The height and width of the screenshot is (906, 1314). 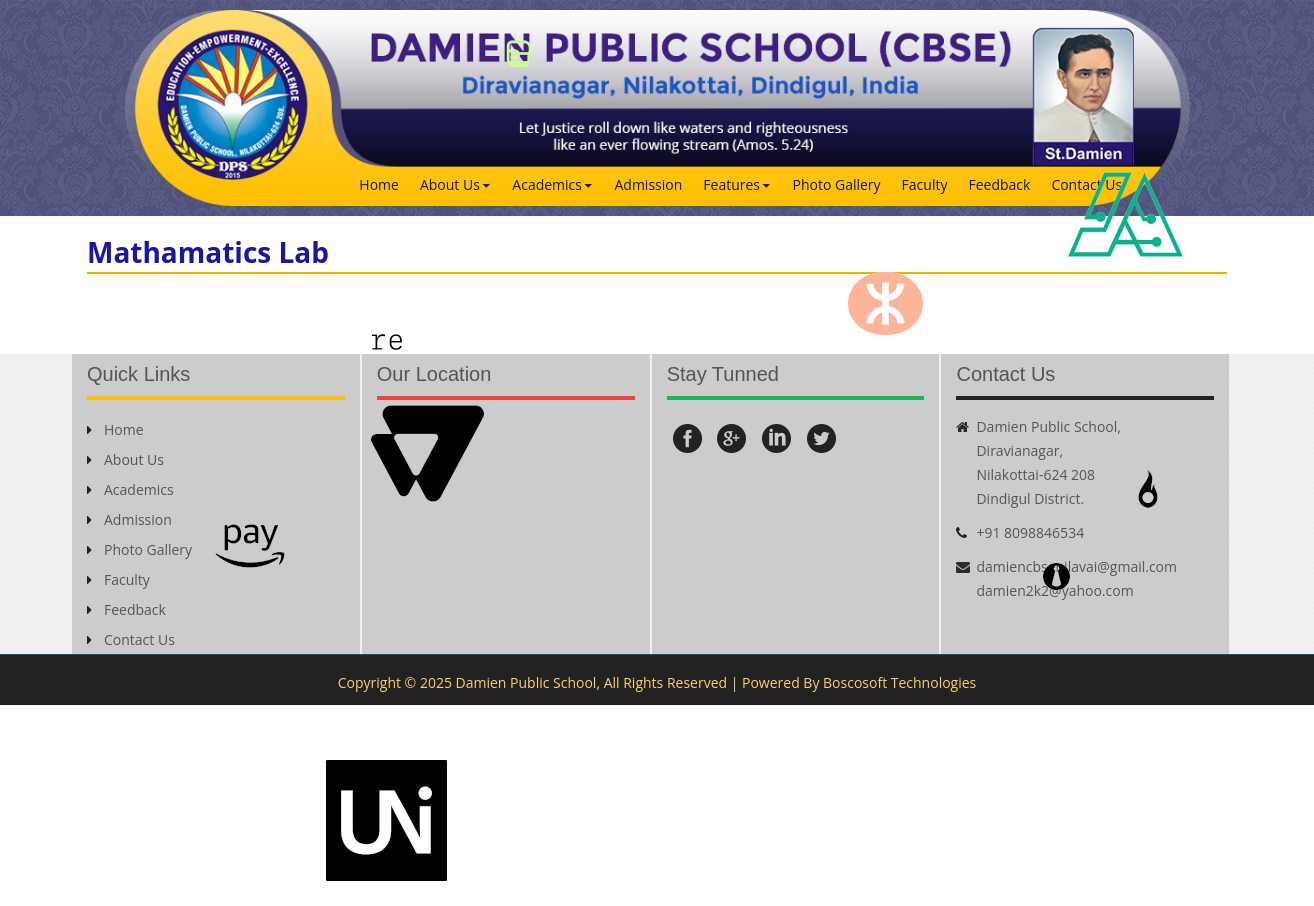 What do you see at coordinates (250, 546) in the screenshot?
I see `pay with amazon pay` at bounding box center [250, 546].